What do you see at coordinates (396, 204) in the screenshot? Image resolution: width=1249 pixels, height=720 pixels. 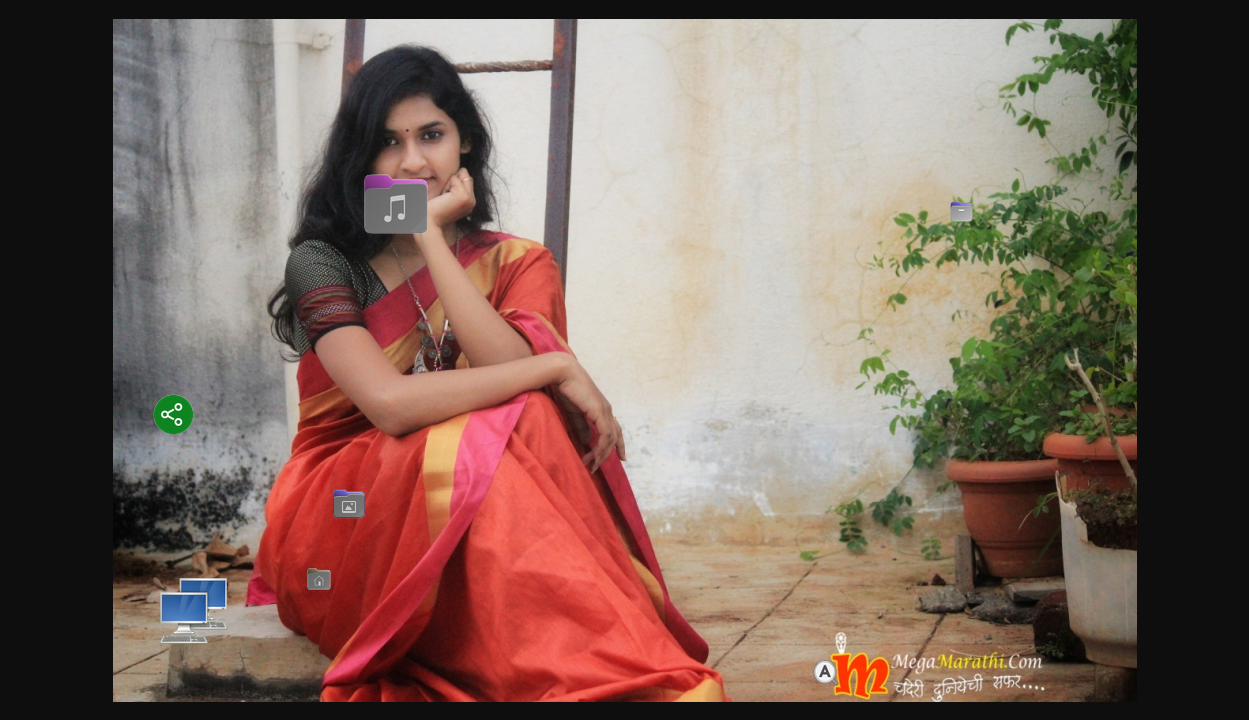 I see `open your music folder` at bounding box center [396, 204].